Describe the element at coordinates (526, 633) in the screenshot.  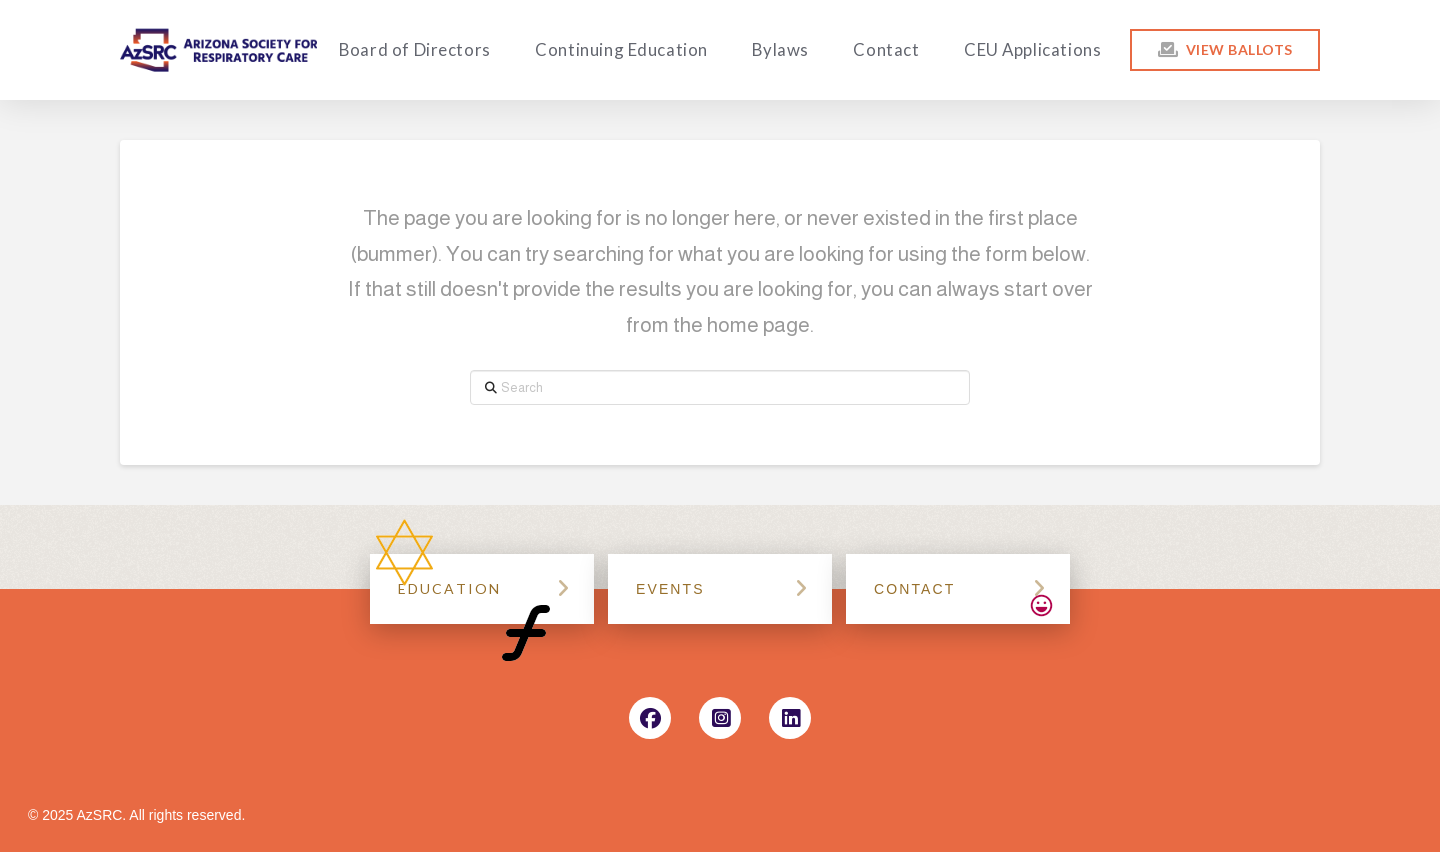
I see `indicates florin or dutch guilder currency` at that location.